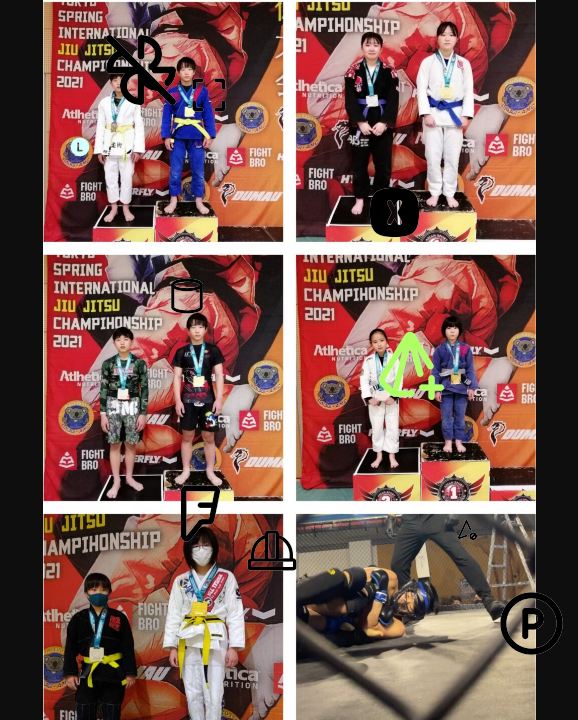 This screenshot has width=578, height=720. I want to click on scan a QR code or barcode, so click(209, 95).